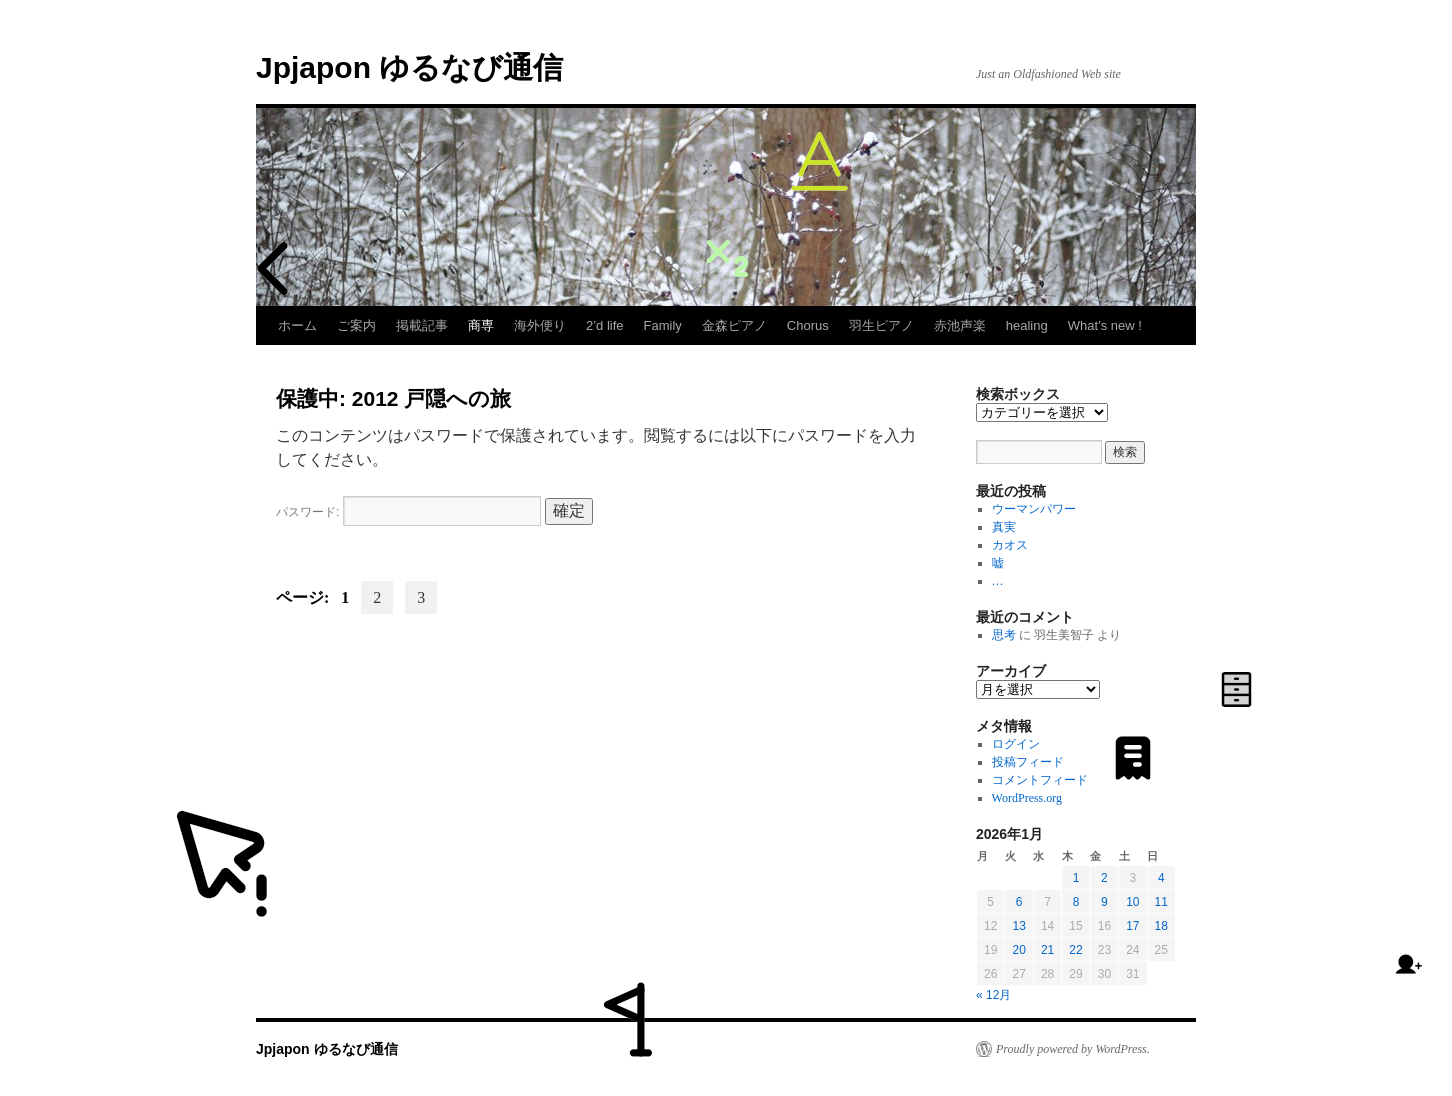 Image resolution: width=1452 pixels, height=1096 pixels. I want to click on underline selected text, so click(819, 162).